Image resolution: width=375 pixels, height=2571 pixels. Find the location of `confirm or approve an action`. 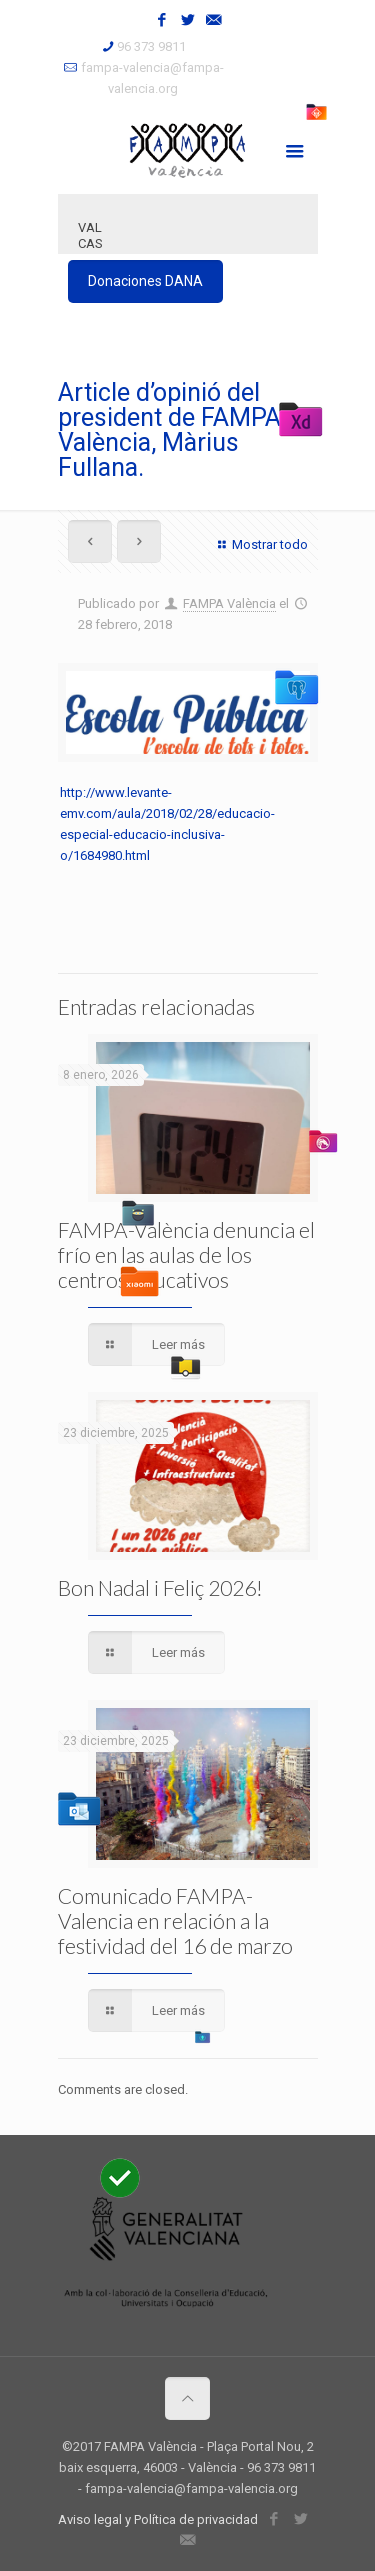

confirm or approve an action is located at coordinates (120, 2178).